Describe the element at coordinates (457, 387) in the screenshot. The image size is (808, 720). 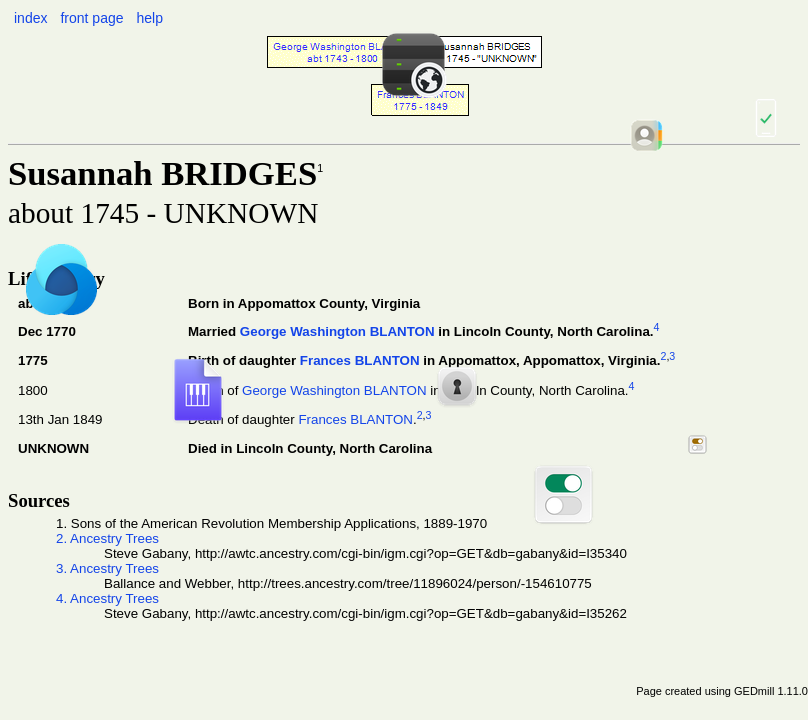
I see `enter password to authenticate` at that location.